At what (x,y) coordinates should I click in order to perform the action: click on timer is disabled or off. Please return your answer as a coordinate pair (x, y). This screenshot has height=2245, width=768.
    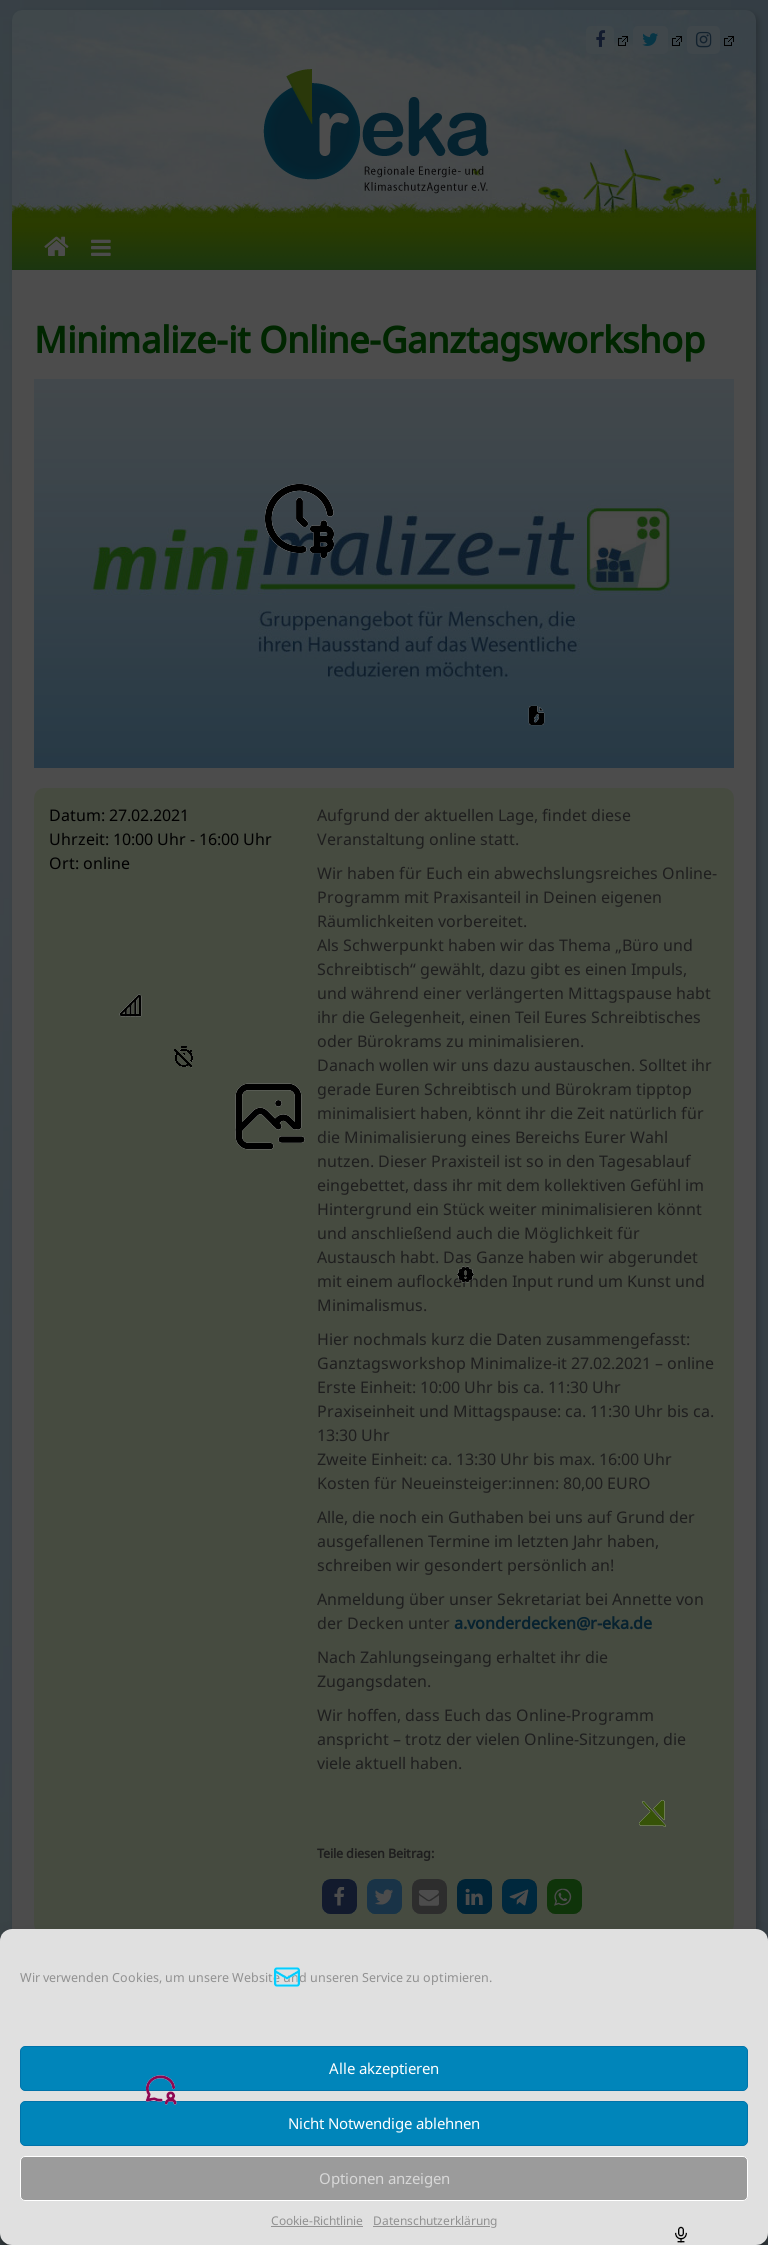
    Looking at the image, I should click on (184, 1057).